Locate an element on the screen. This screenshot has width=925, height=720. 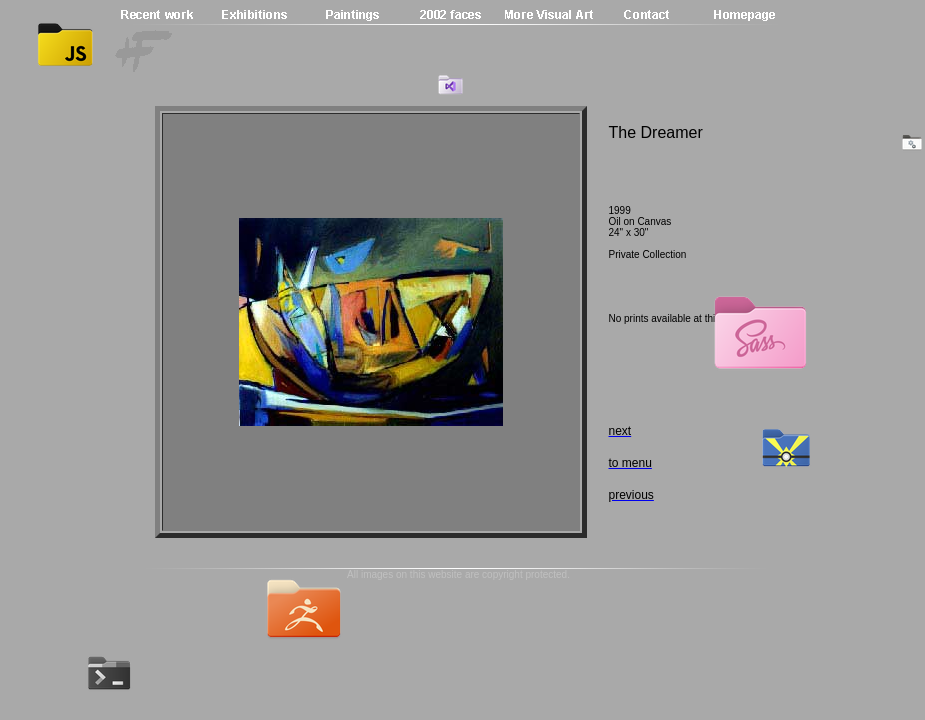
open visual studio project files folder is located at coordinates (450, 85).